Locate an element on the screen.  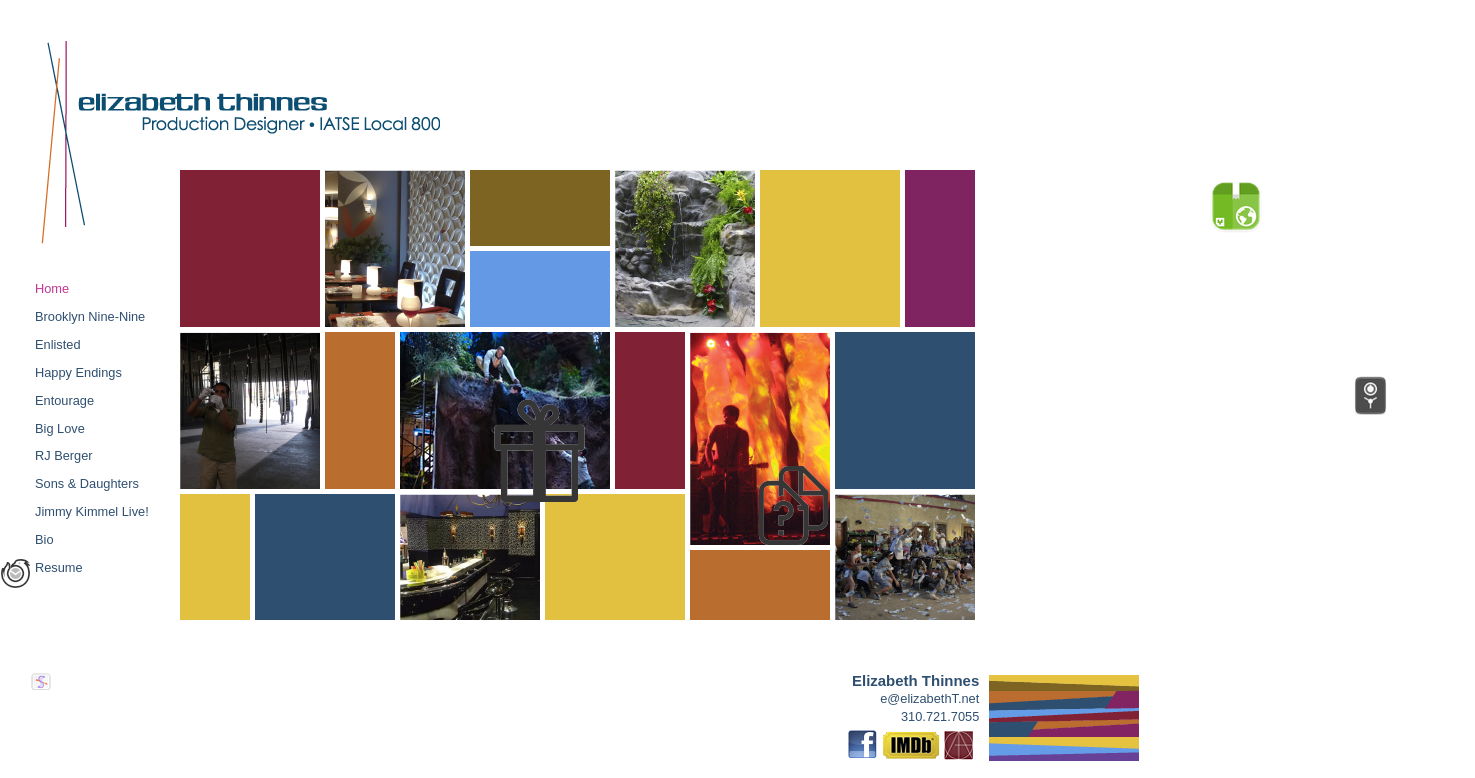
access frequently asked questions is located at coordinates (793, 505).